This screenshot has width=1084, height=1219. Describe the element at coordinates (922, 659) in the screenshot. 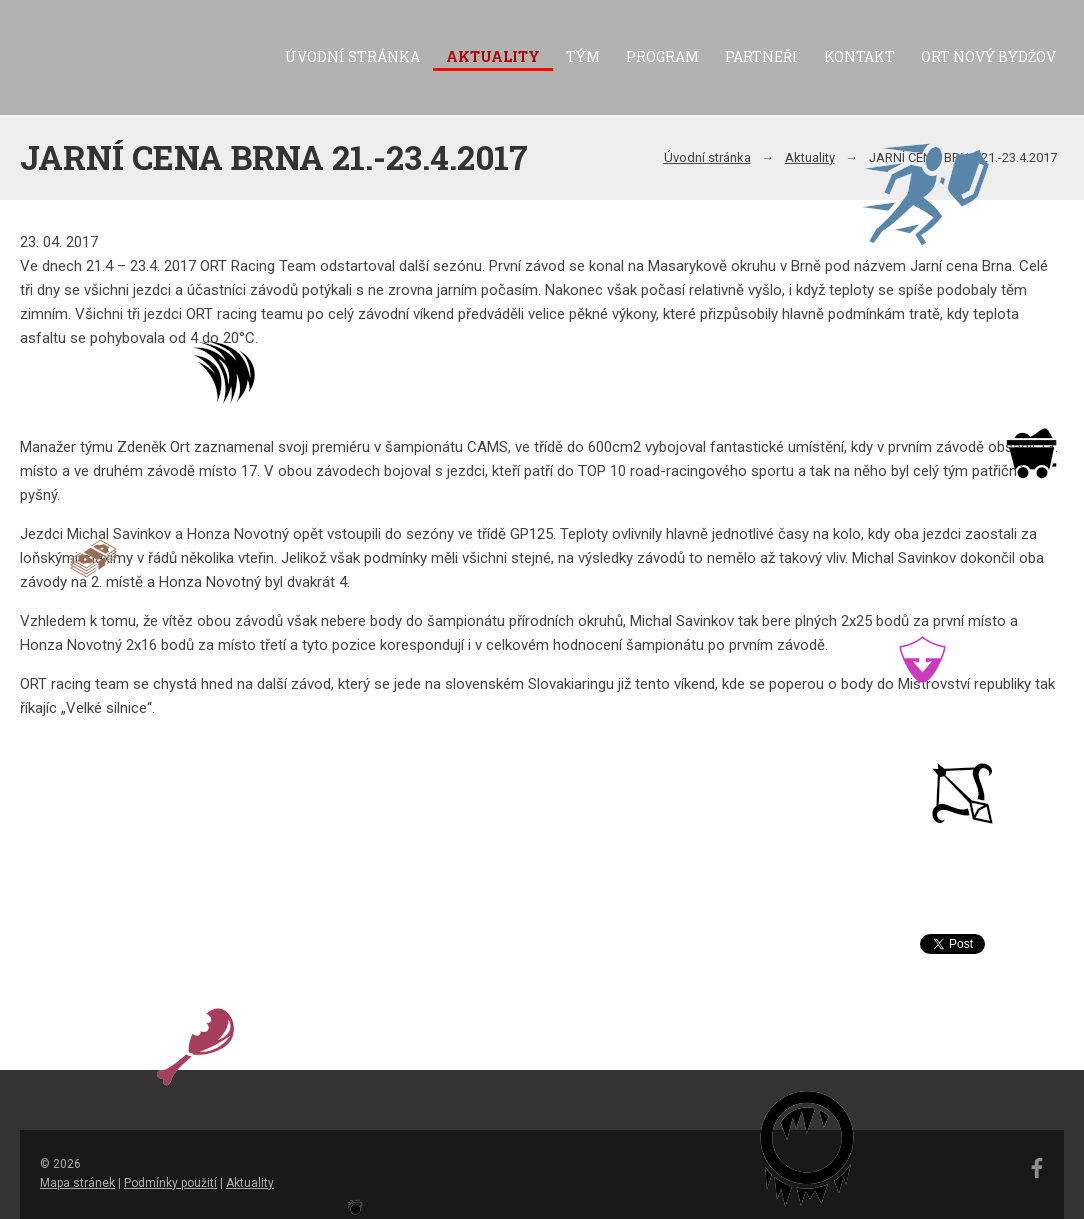

I see `indicates armor or defense has been reduced` at that location.